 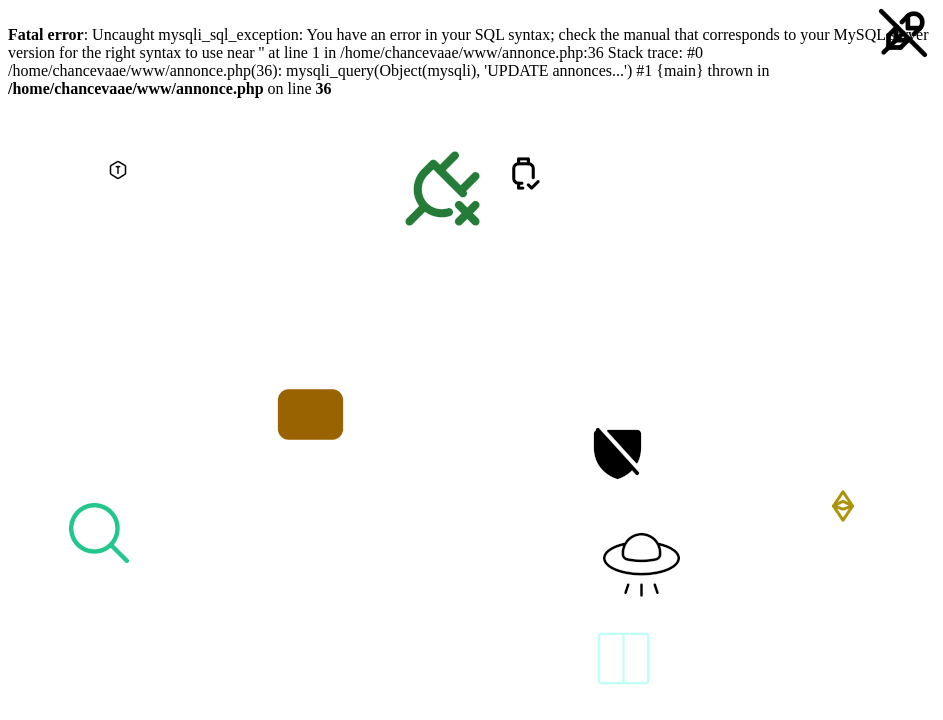 What do you see at coordinates (523, 173) in the screenshot?
I see `smartwatch successfully connected` at bounding box center [523, 173].